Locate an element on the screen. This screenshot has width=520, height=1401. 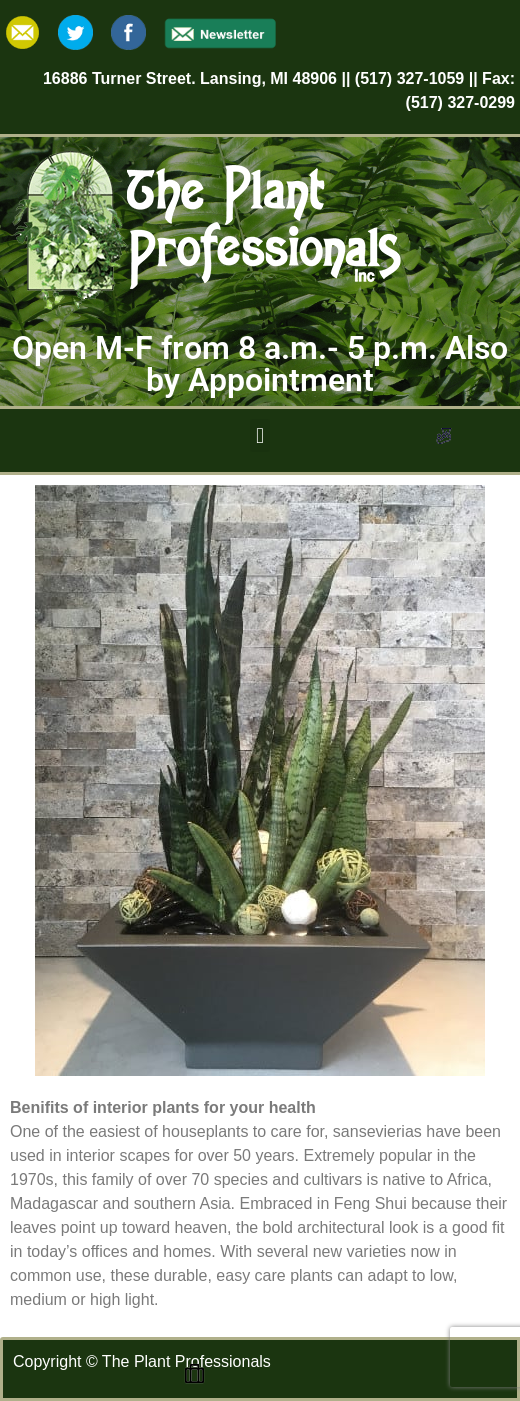
jest testing framework logo is located at coordinates (444, 436).